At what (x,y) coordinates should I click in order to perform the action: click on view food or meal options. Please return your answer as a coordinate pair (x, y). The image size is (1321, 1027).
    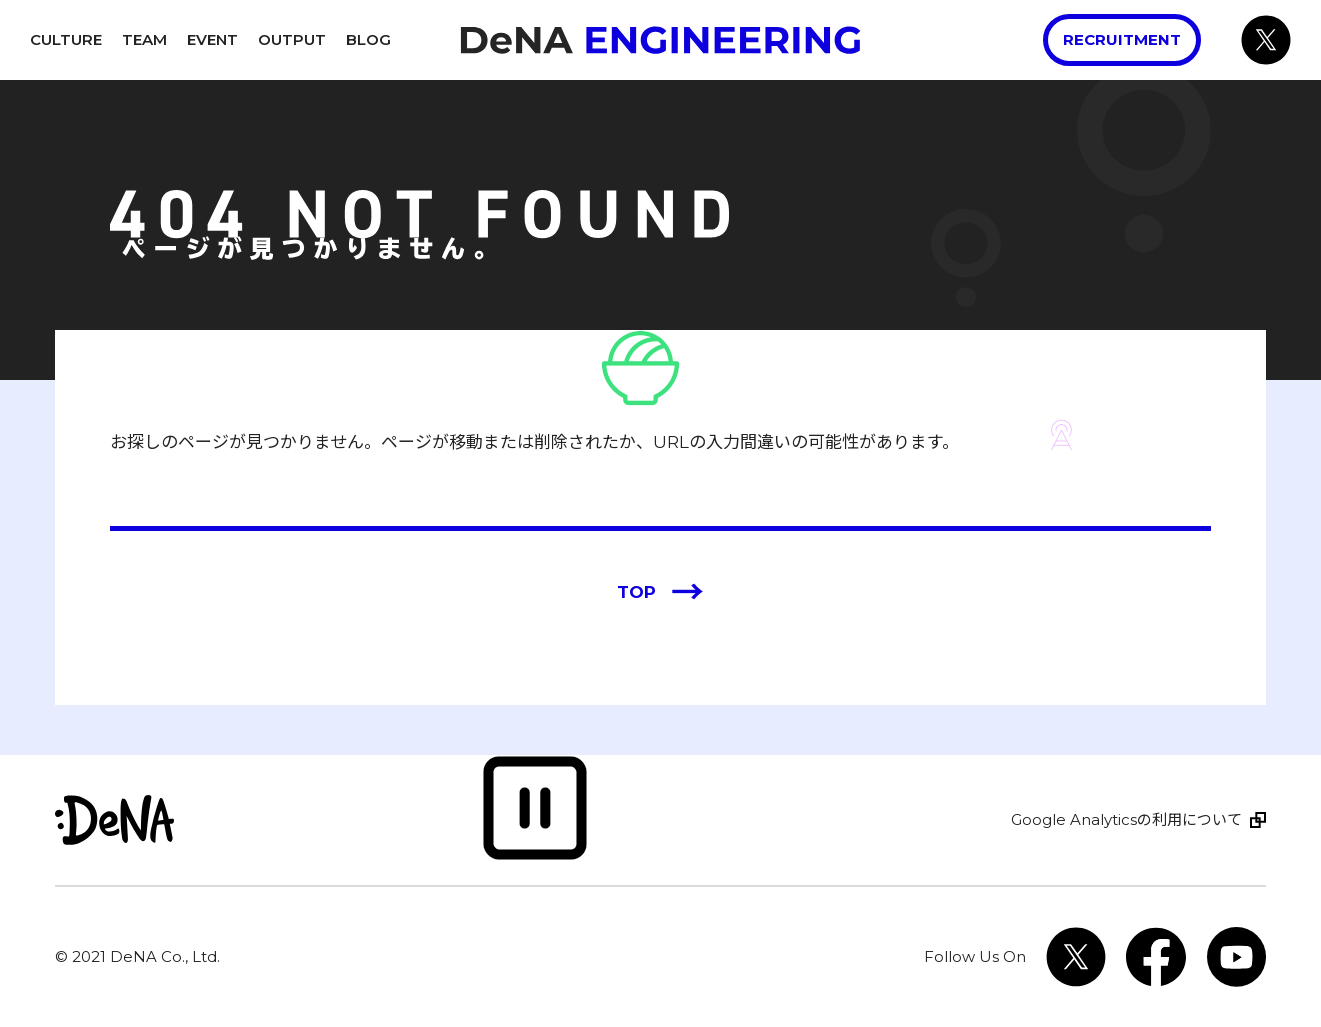
    Looking at the image, I should click on (640, 369).